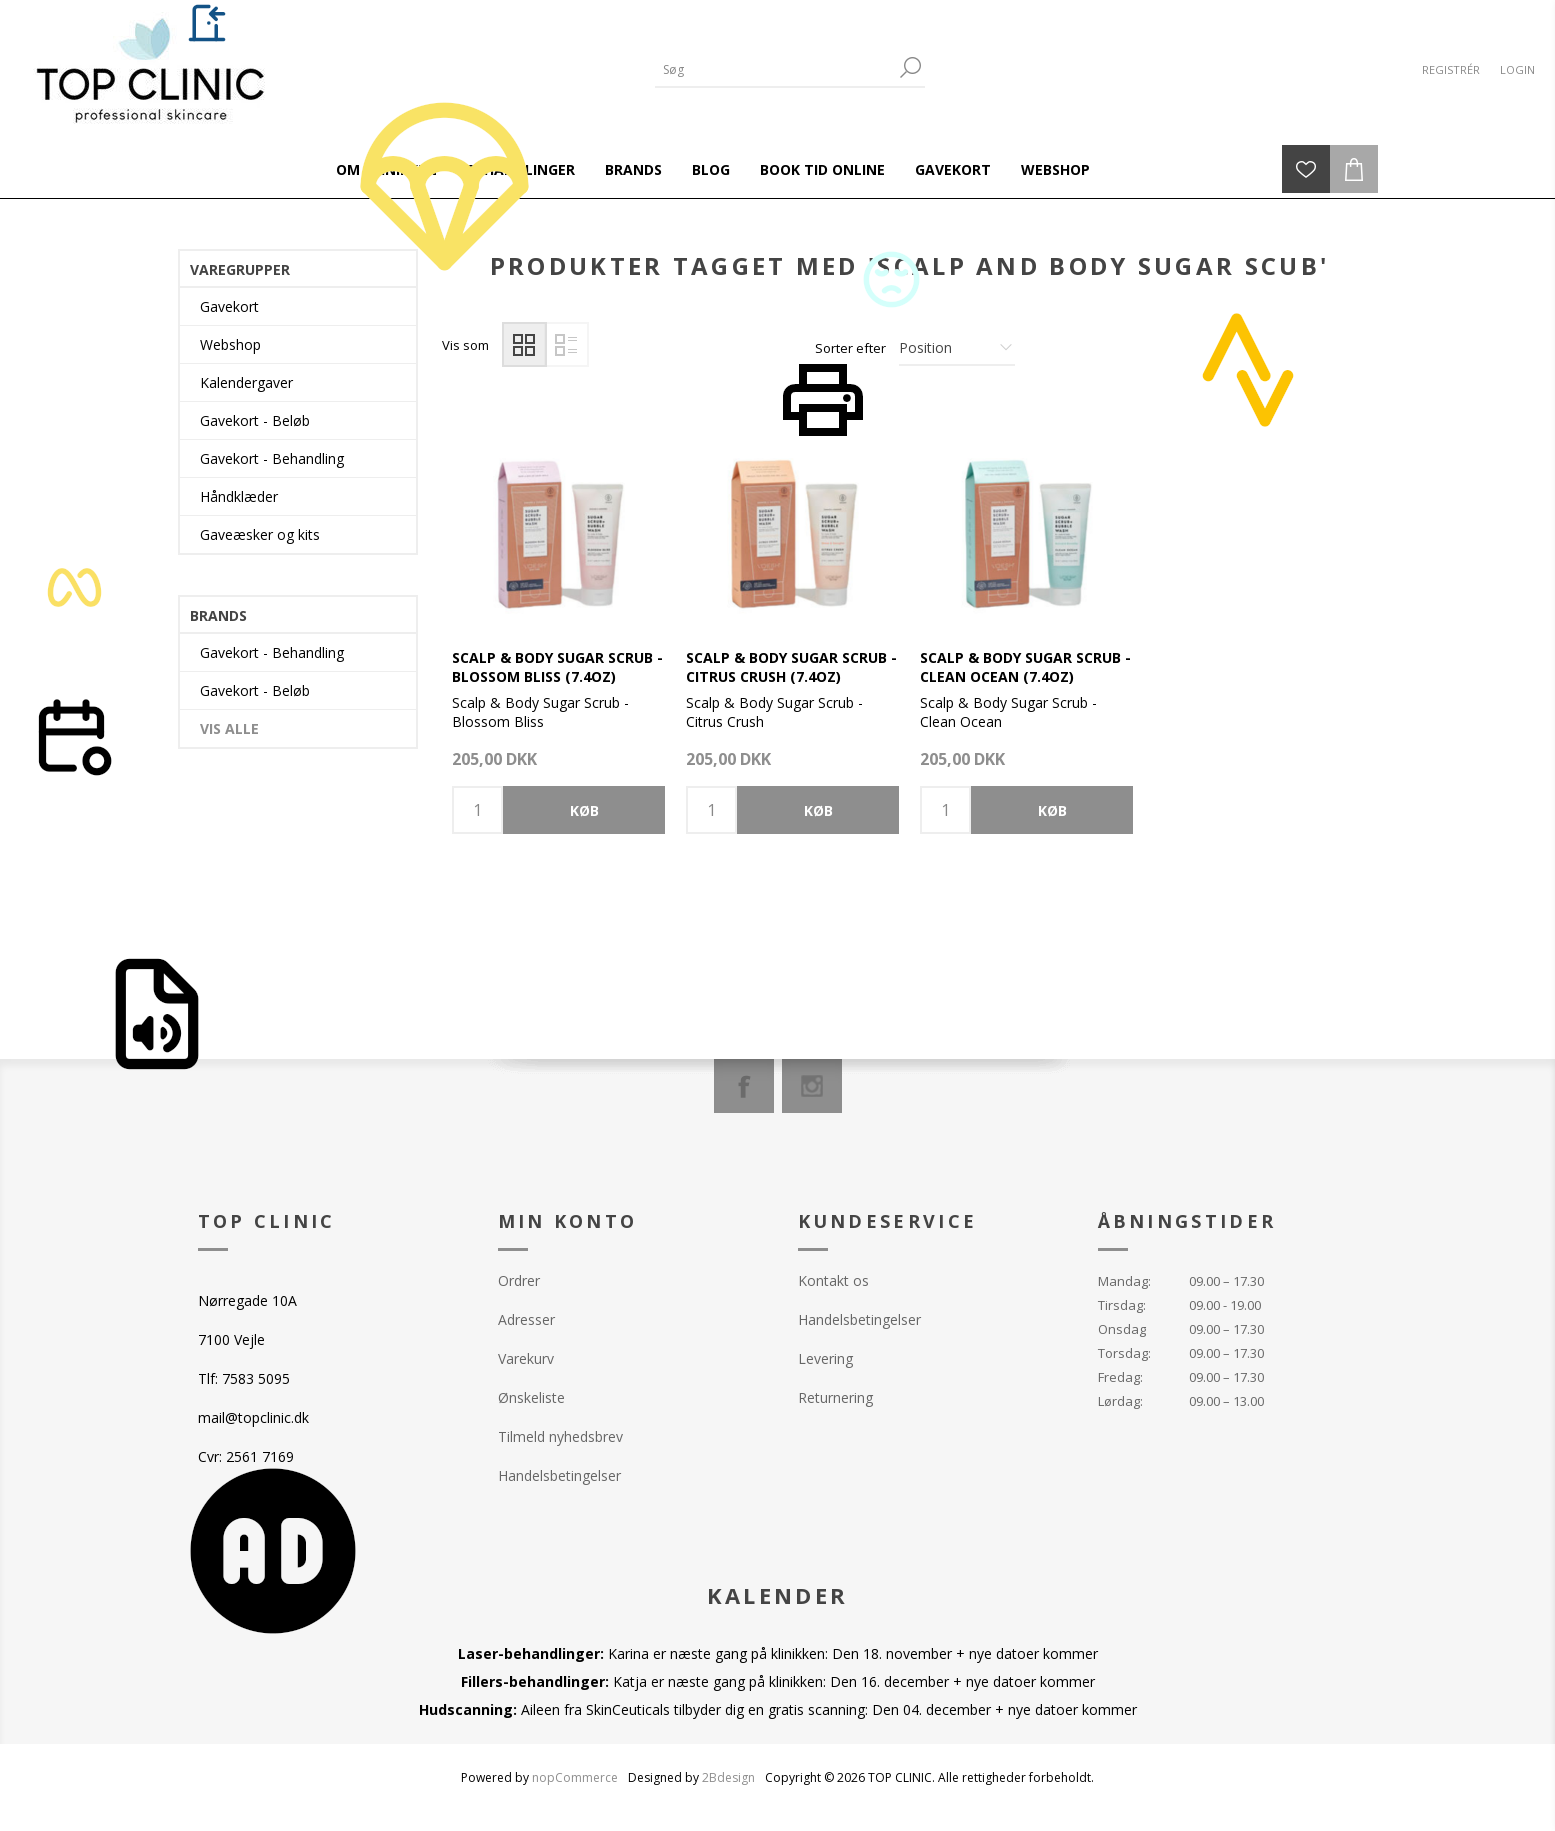 Image resolution: width=1555 pixels, height=1831 pixels. What do you see at coordinates (71, 735) in the screenshot?
I see `calendar event with notification or reminder` at bounding box center [71, 735].